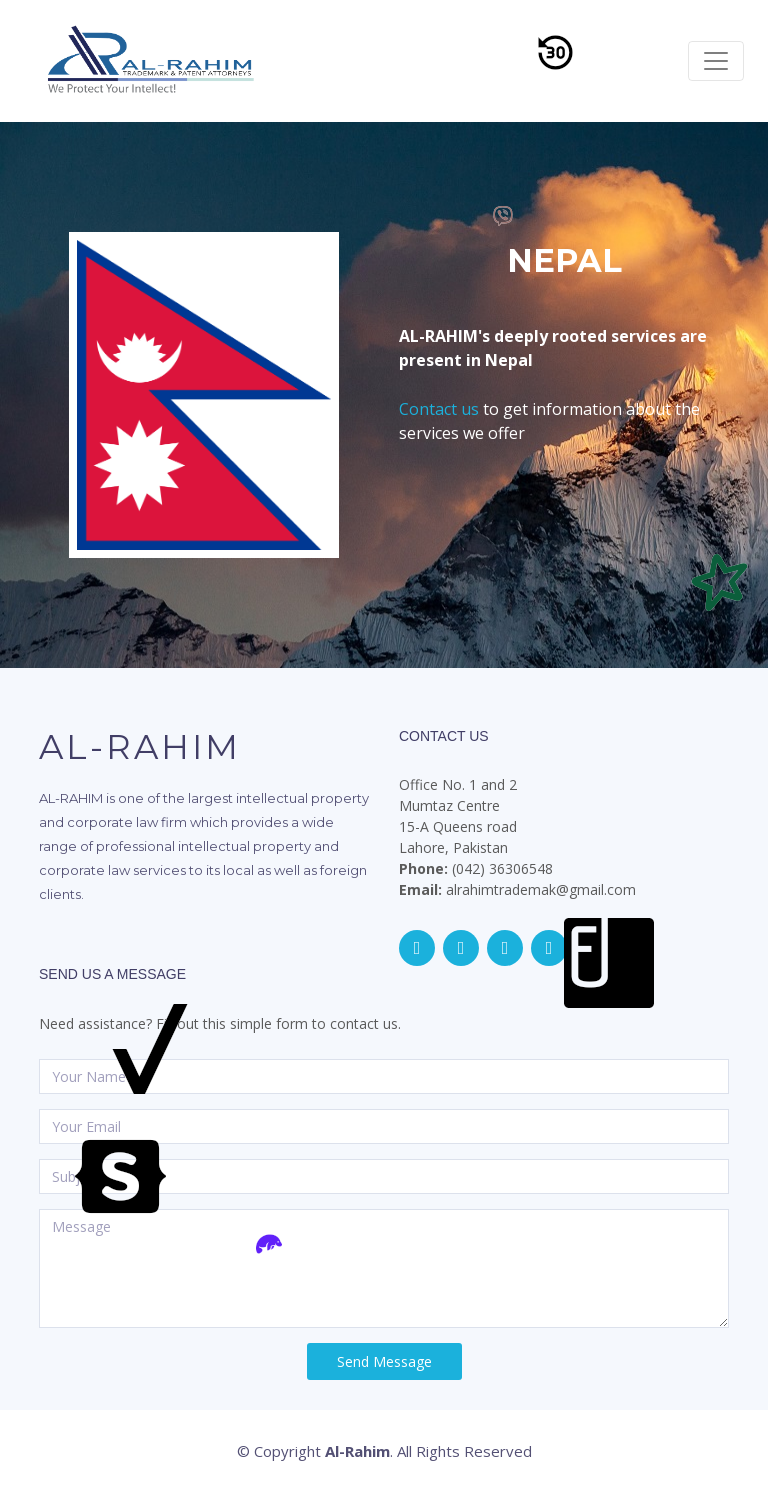 Image resolution: width=768 pixels, height=1493 pixels. Describe the element at coordinates (609, 963) in the screenshot. I see `open the Fyle expense management app` at that location.